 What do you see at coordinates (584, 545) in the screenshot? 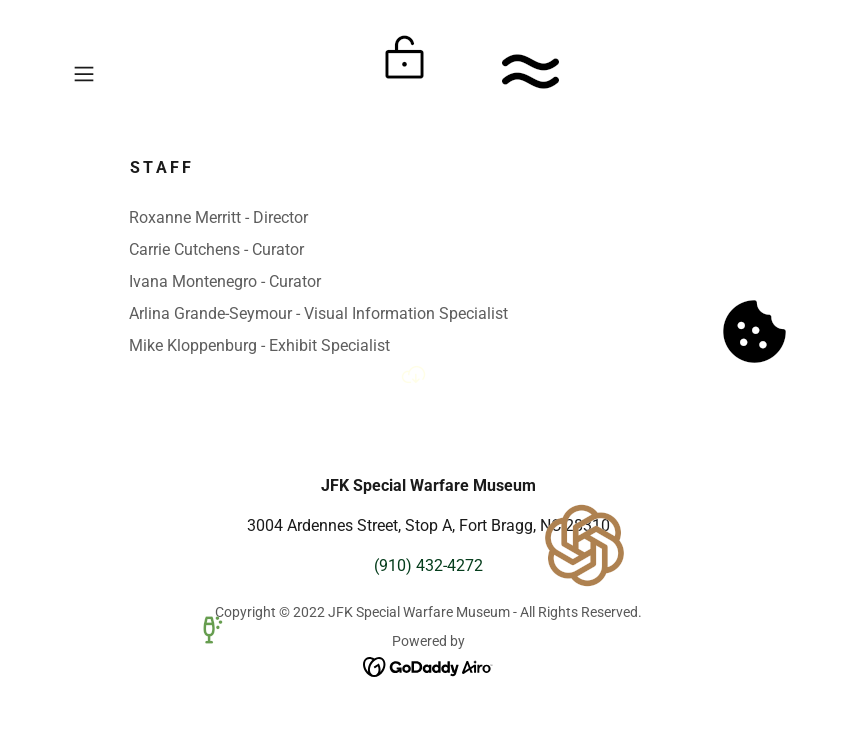
I see `open OpenAI or ChatGPT app` at bounding box center [584, 545].